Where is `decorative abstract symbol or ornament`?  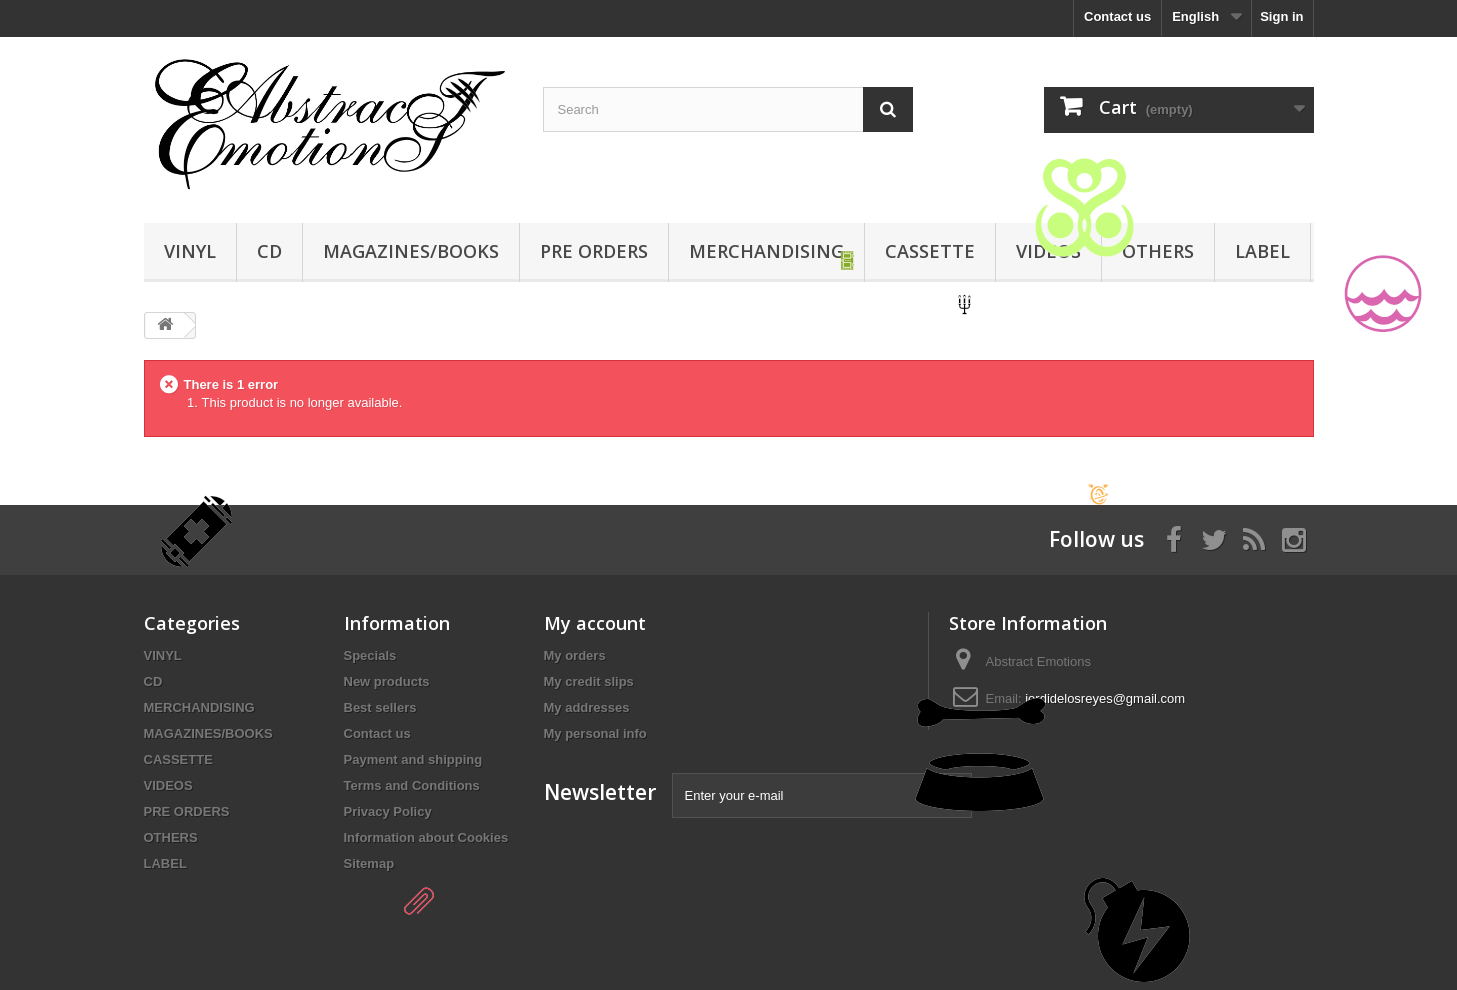
decorative abstract symbol or ornament is located at coordinates (1084, 207).